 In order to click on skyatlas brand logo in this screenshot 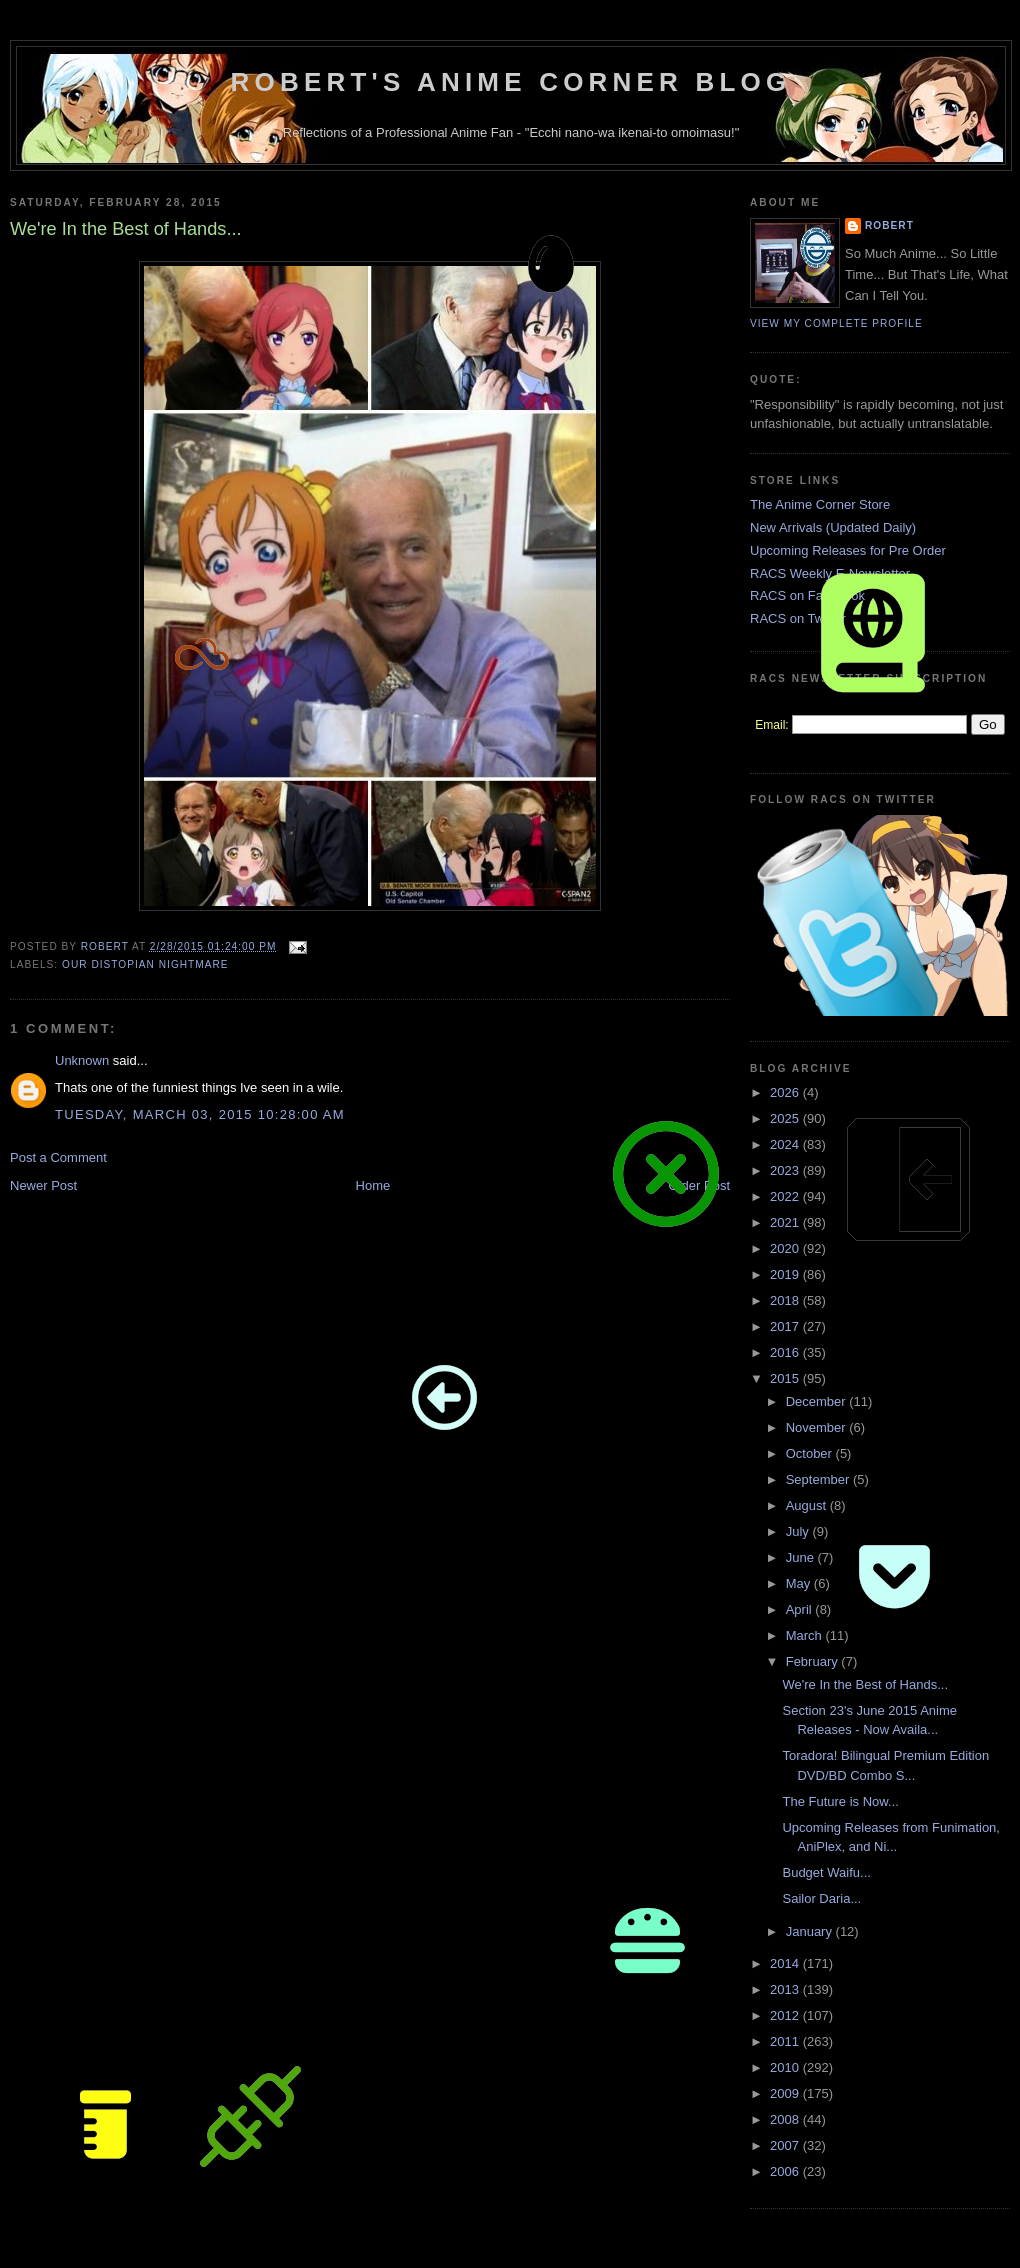, I will do `click(202, 654)`.